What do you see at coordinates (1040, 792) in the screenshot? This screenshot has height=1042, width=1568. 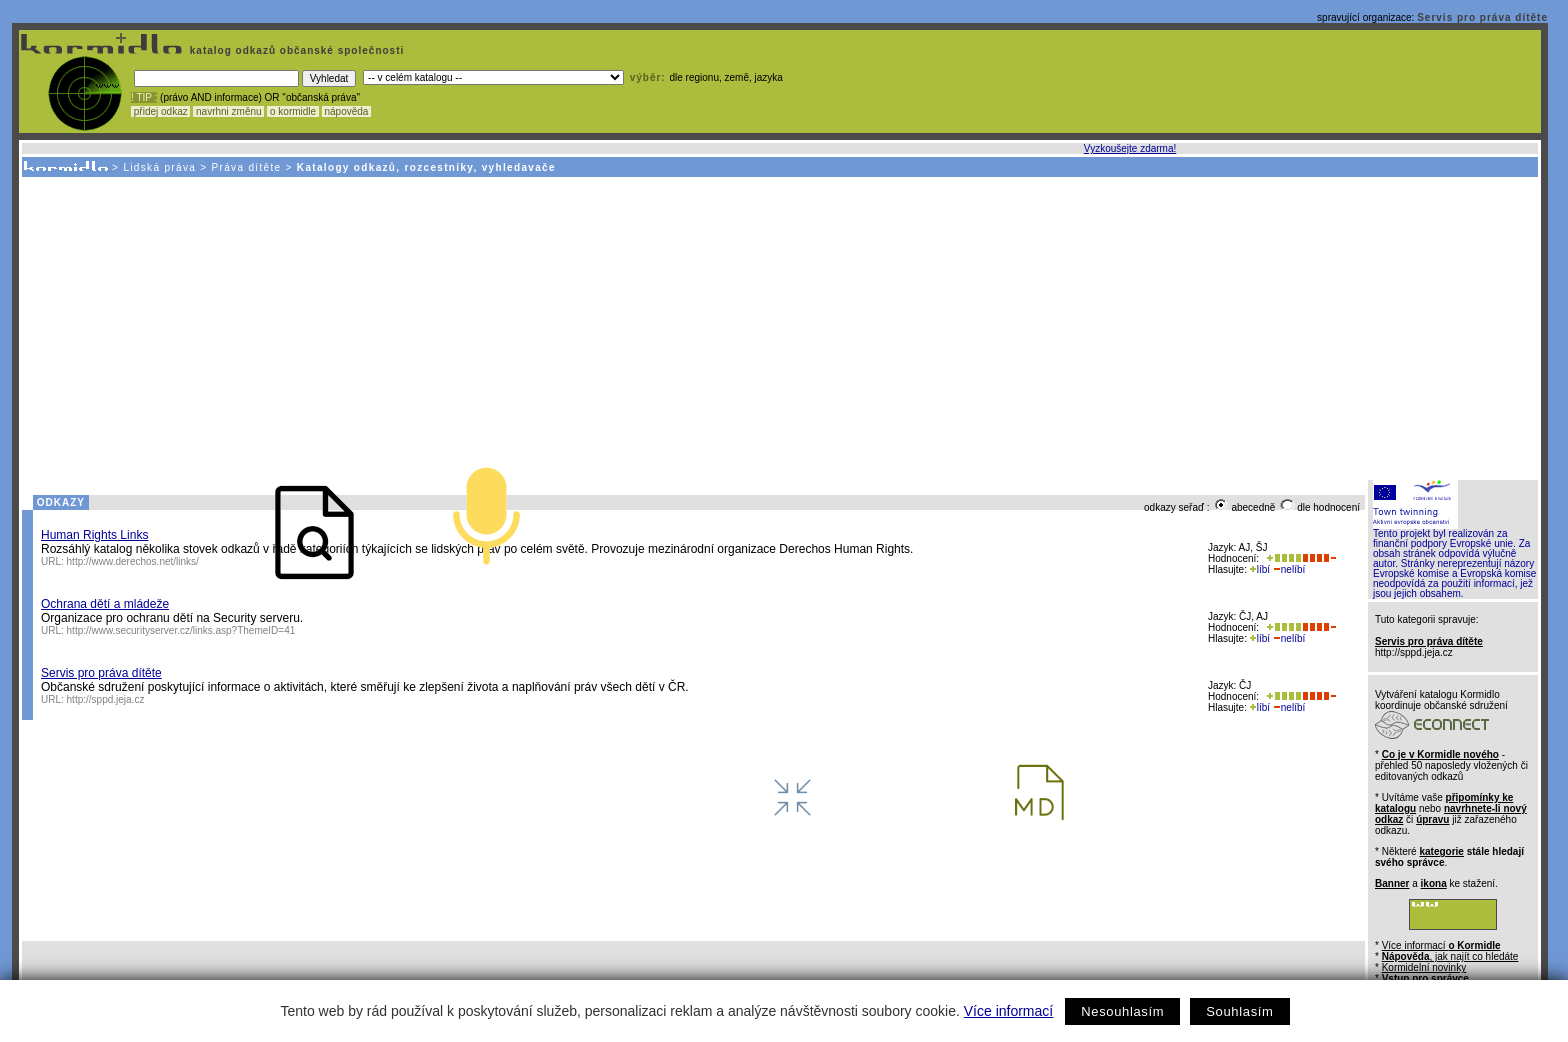 I see `open a markdown file` at bounding box center [1040, 792].